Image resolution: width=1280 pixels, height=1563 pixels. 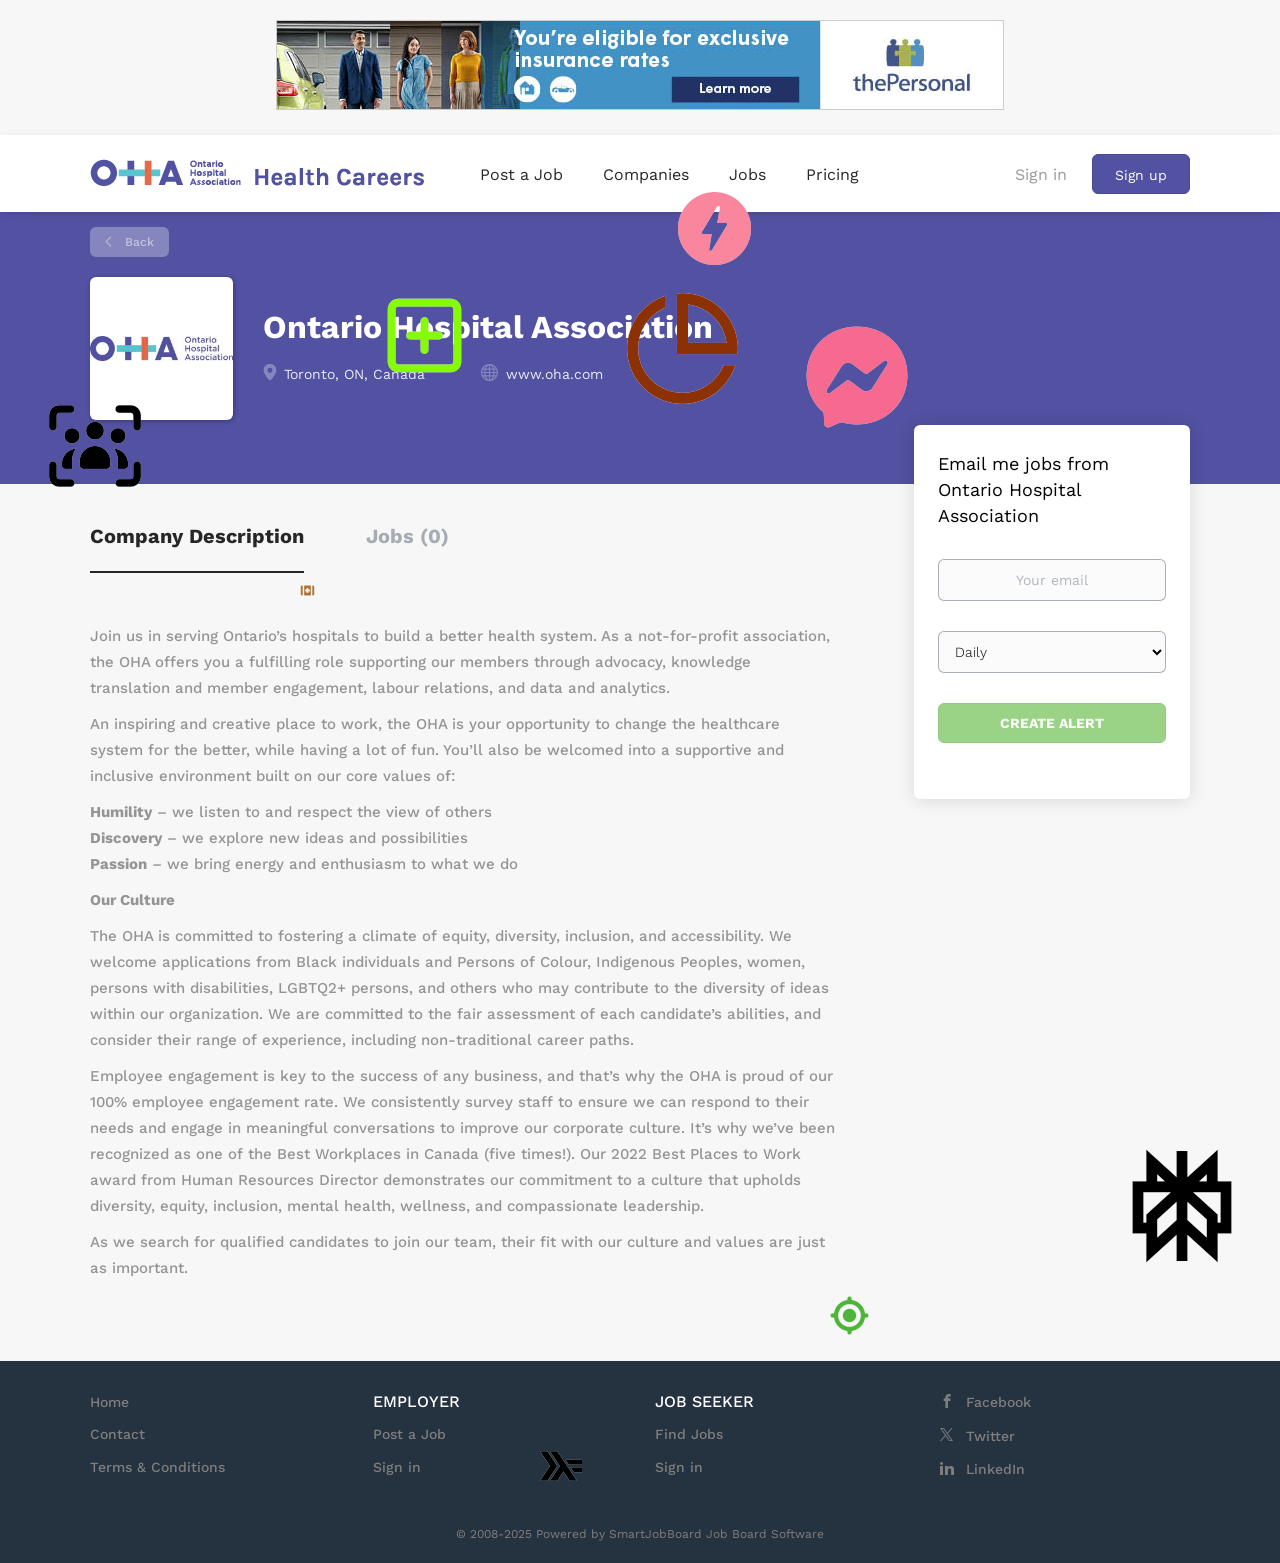 What do you see at coordinates (849, 1315) in the screenshot?
I see `view current location` at bounding box center [849, 1315].